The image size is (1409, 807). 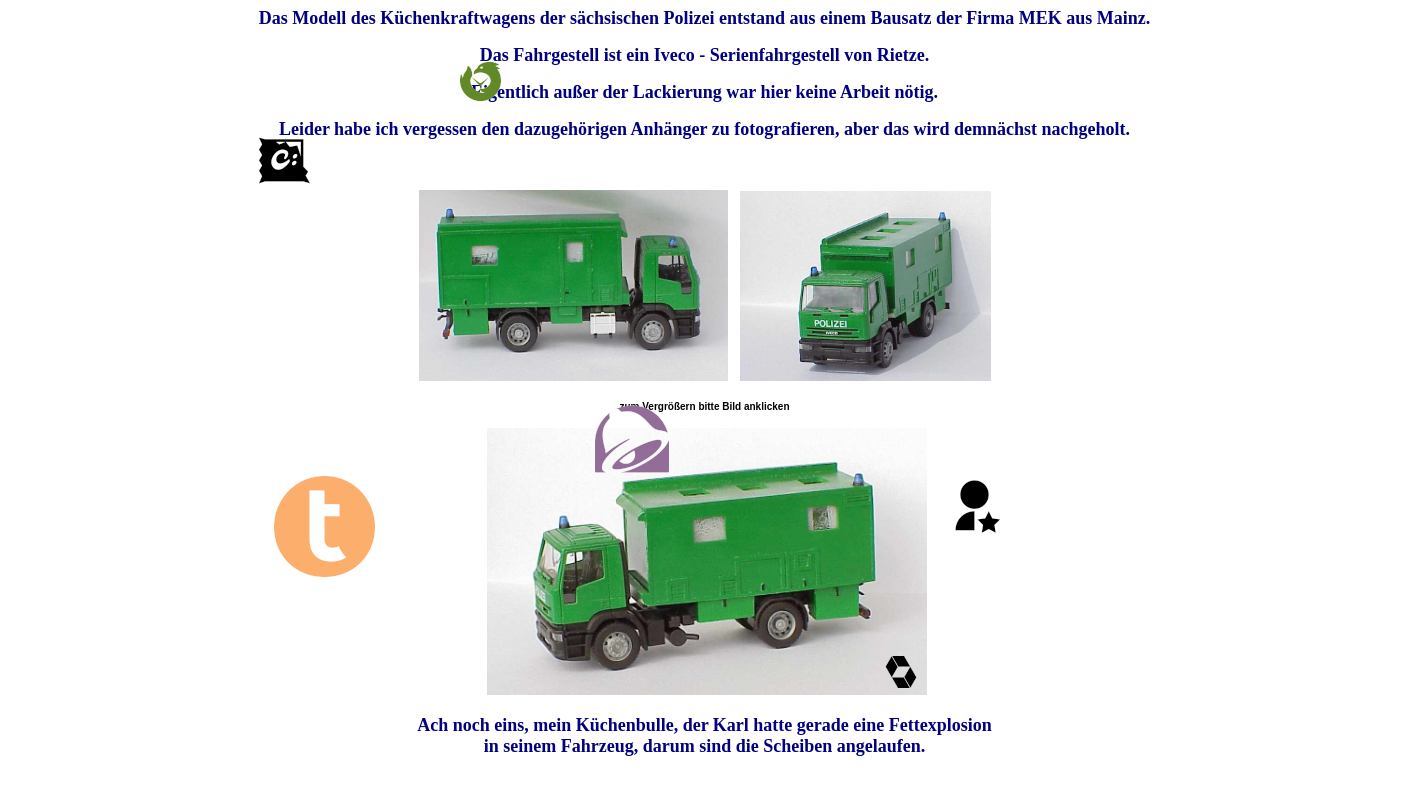 I want to click on view favorite or starred user, so click(x=974, y=506).